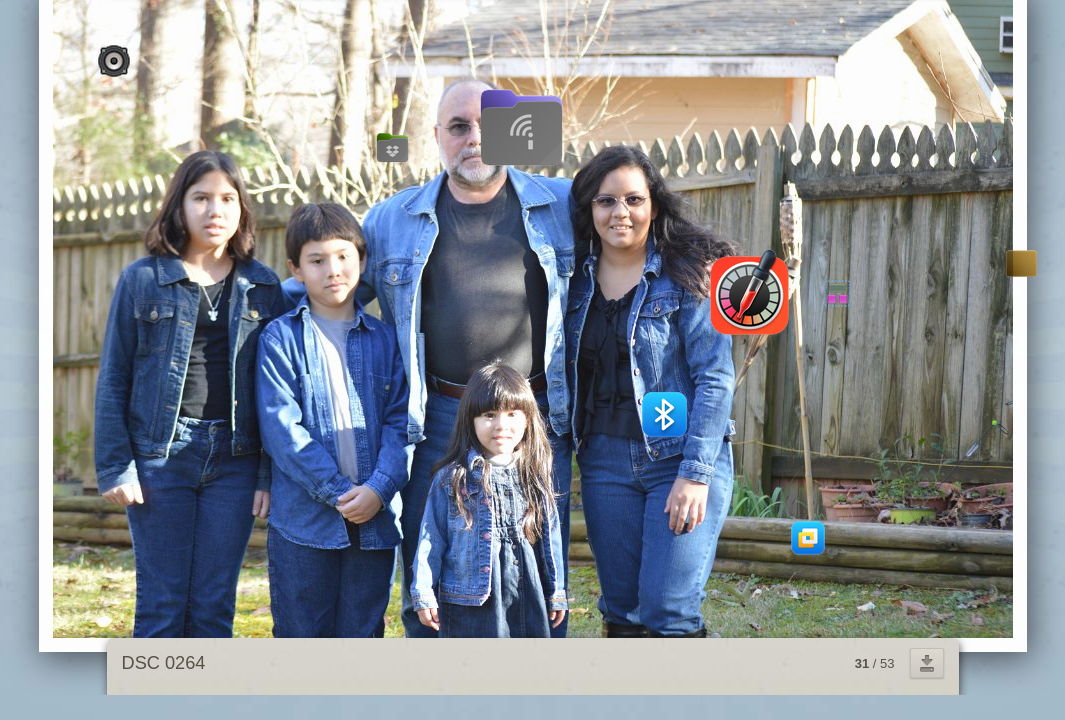  Describe the element at coordinates (392, 147) in the screenshot. I see `open dropbox synced folder` at that location.